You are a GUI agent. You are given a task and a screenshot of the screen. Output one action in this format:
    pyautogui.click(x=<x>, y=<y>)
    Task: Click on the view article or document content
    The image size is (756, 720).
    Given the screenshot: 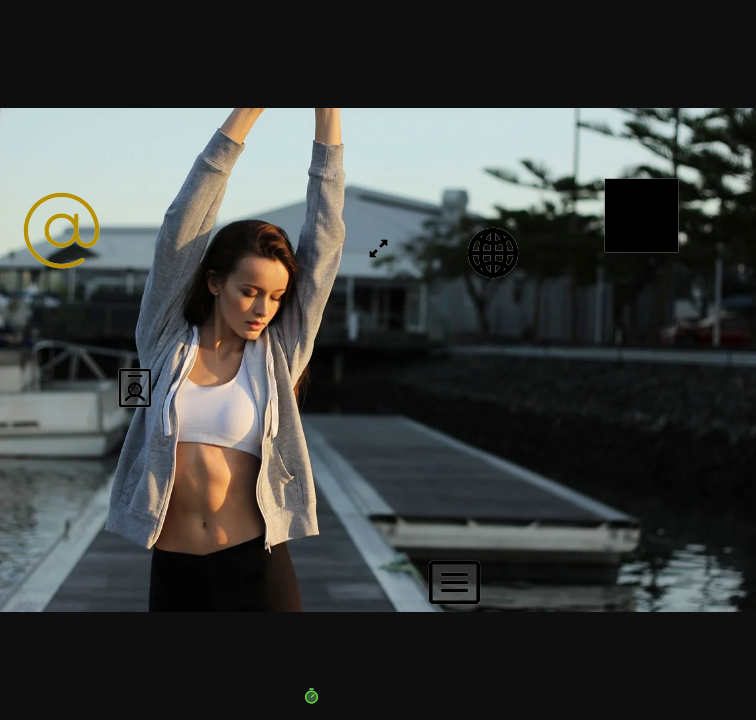 What is the action you would take?
    pyautogui.click(x=454, y=582)
    